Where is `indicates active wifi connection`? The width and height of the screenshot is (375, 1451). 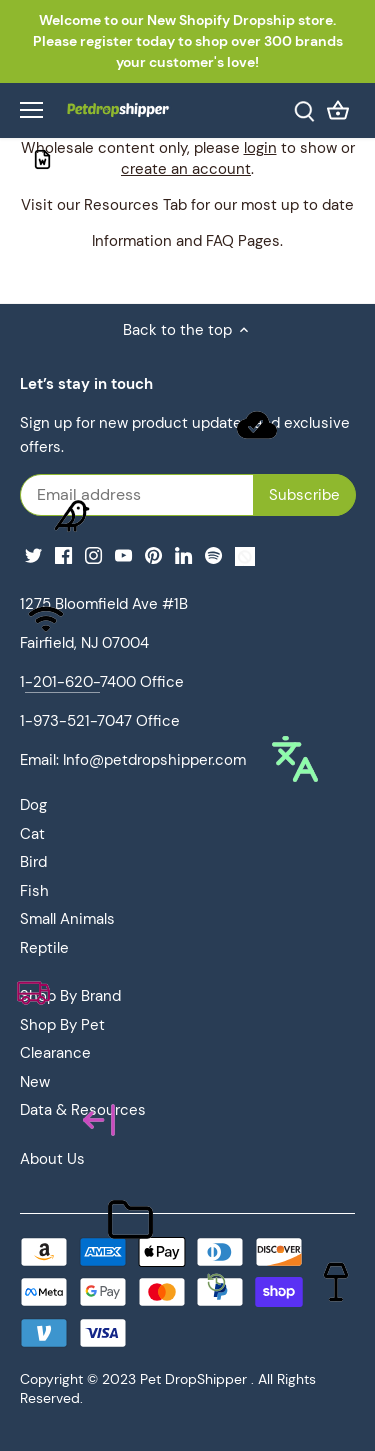 indicates active wifi connection is located at coordinates (46, 619).